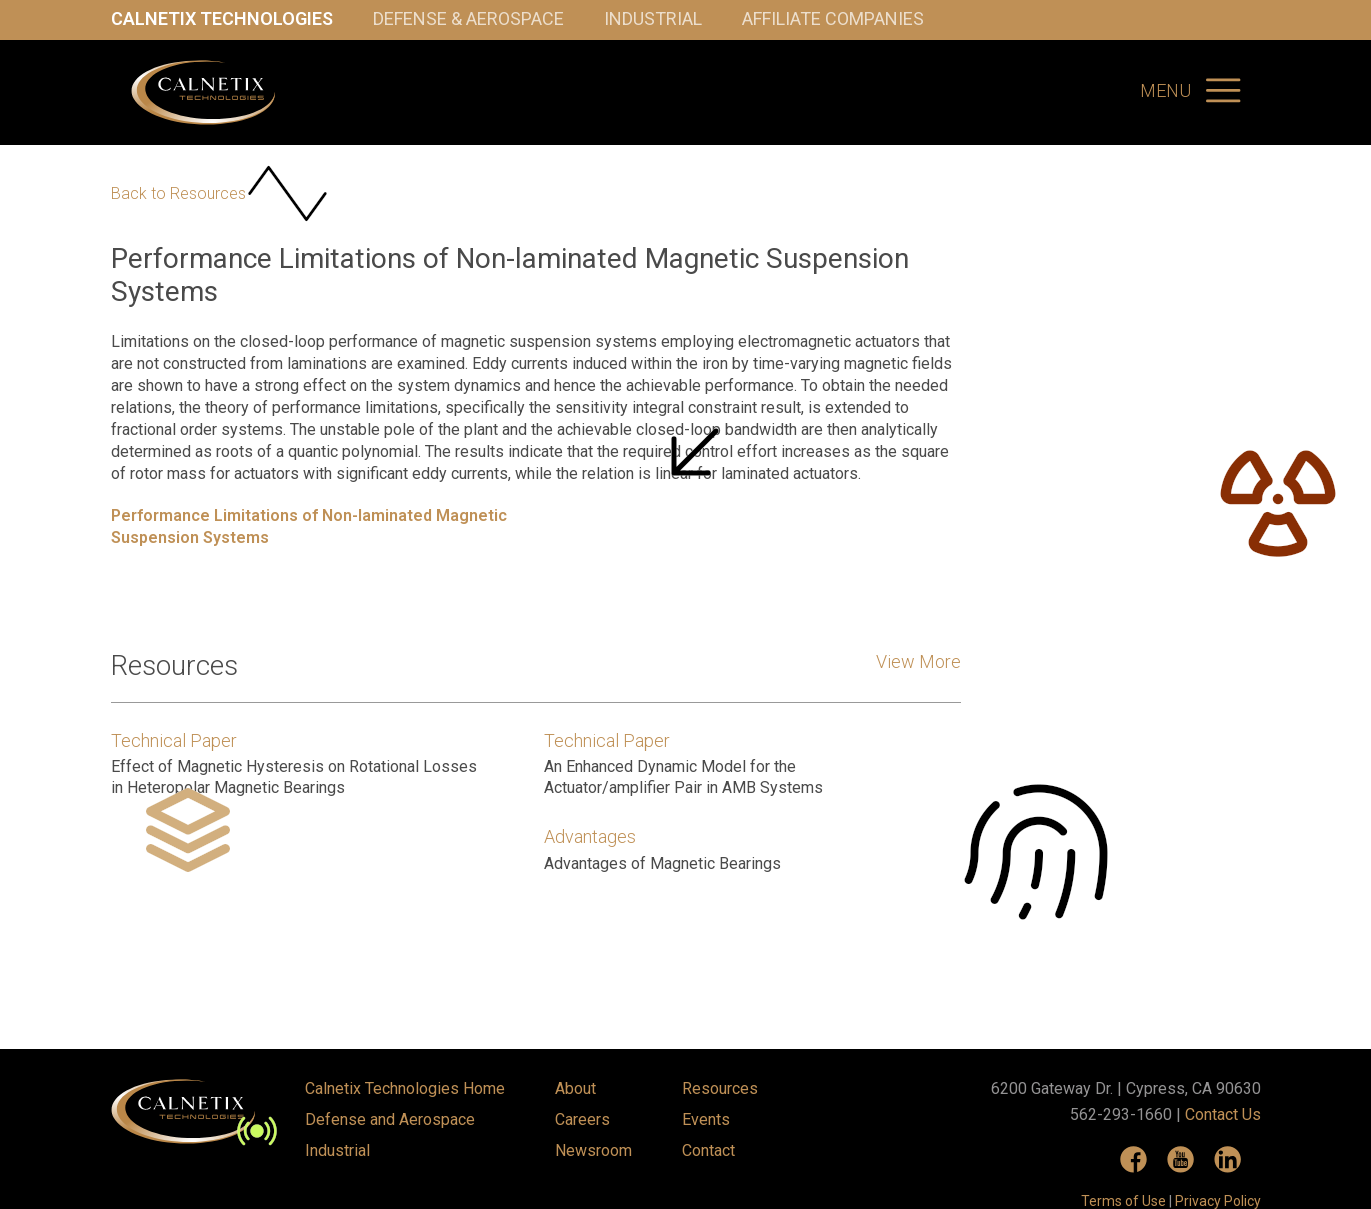  I want to click on toggle triangle waveform in audio synthesizer, so click(287, 193).